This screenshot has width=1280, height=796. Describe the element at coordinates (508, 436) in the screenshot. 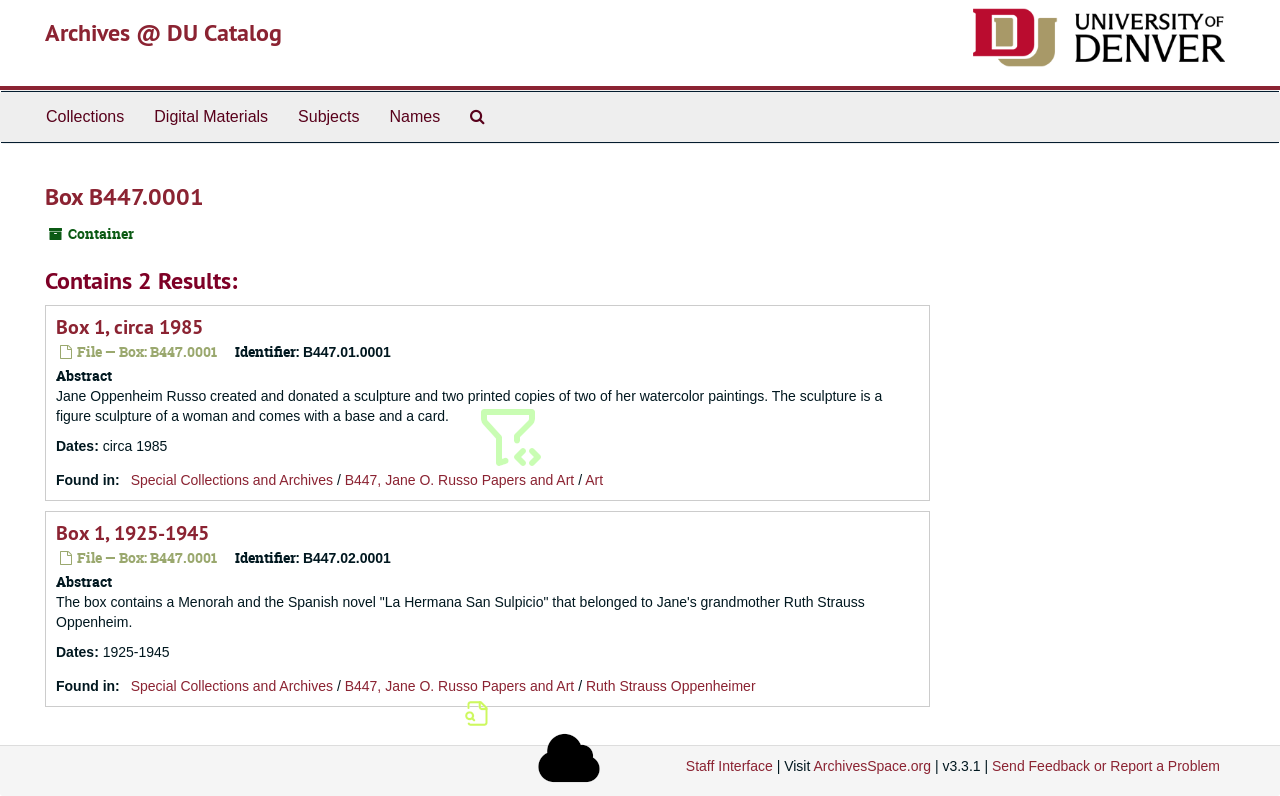

I see `filter results using code or custom query` at that location.